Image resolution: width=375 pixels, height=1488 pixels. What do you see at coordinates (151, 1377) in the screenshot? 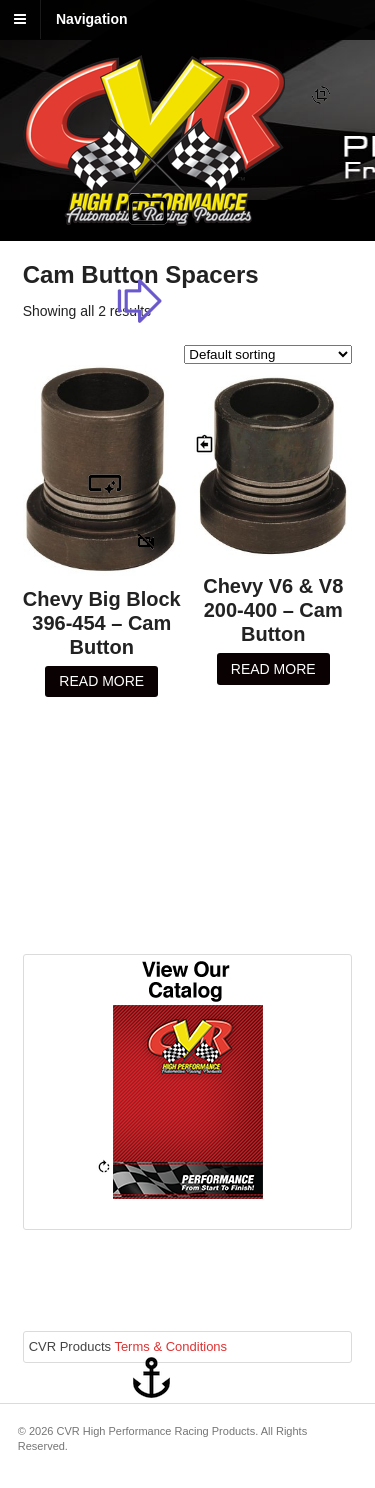
I see `anchor a position or element in place` at bounding box center [151, 1377].